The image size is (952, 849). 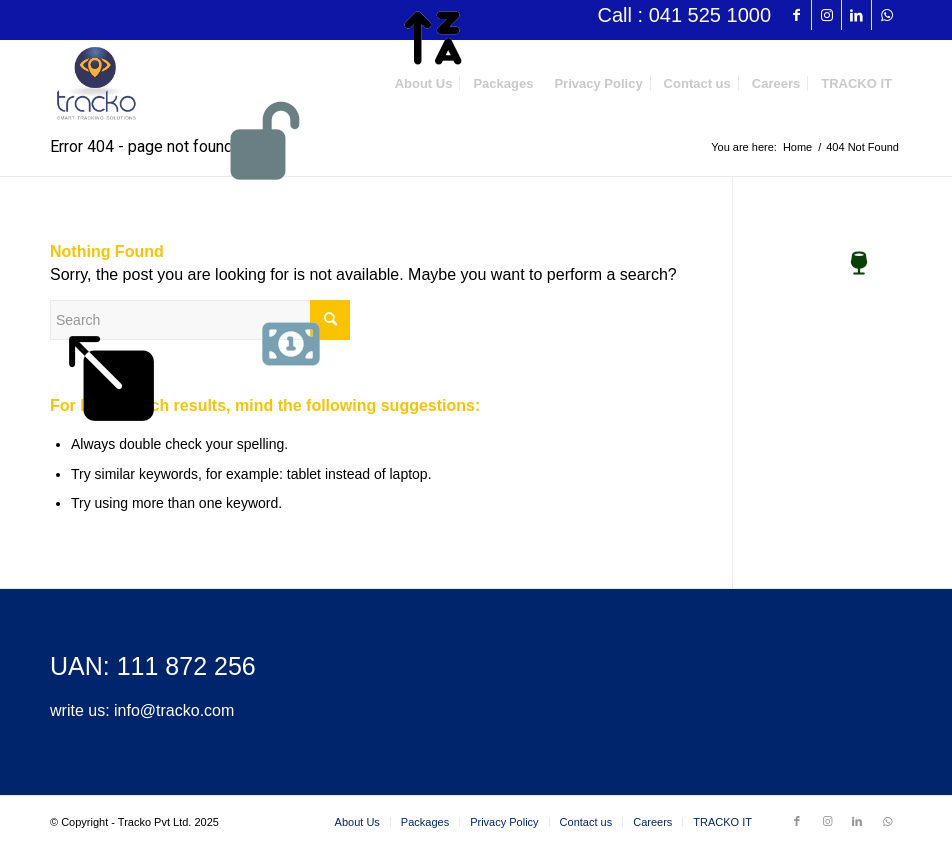 What do you see at coordinates (433, 38) in the screenshot?
I see `sort items alphabetically from Z to A` at bounding box center [433, 38].